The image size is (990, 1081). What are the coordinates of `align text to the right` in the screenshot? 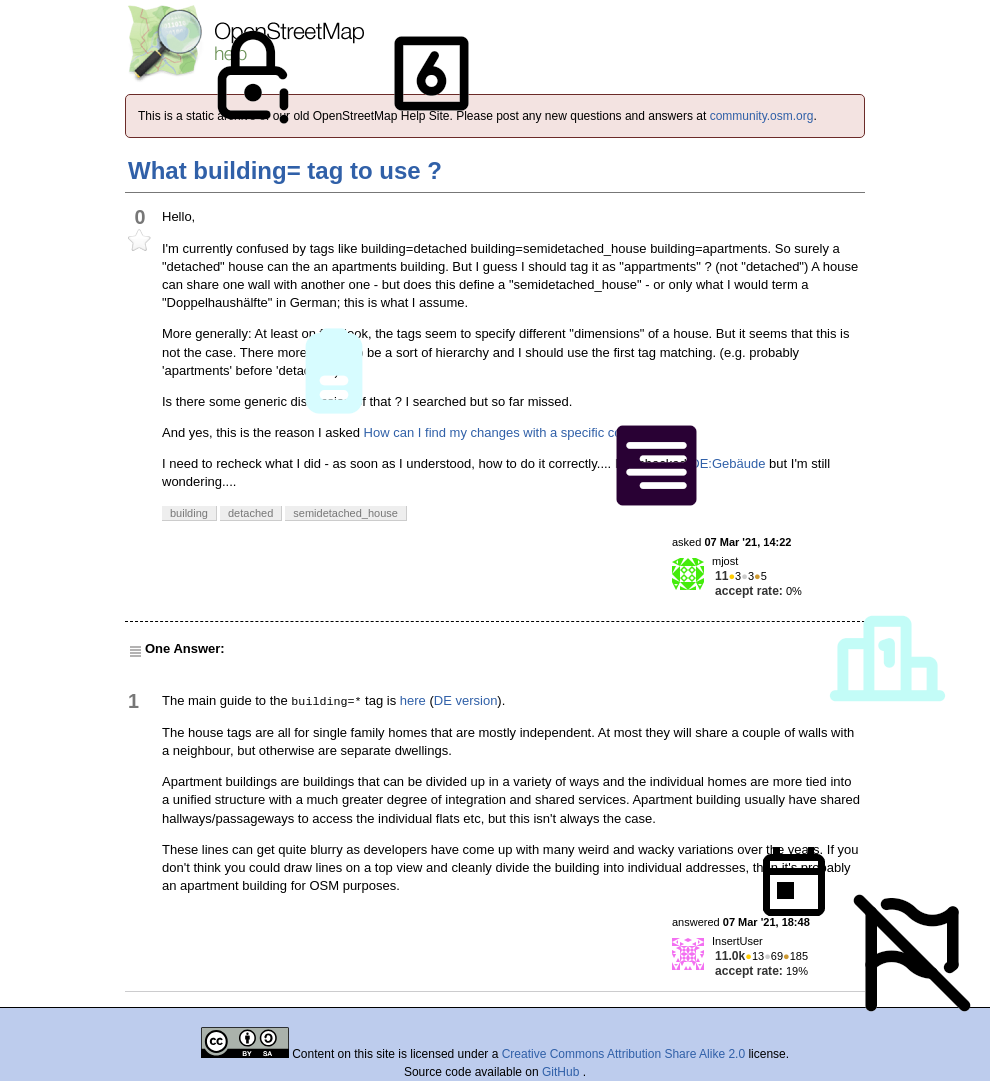 It's located at (656, 465).